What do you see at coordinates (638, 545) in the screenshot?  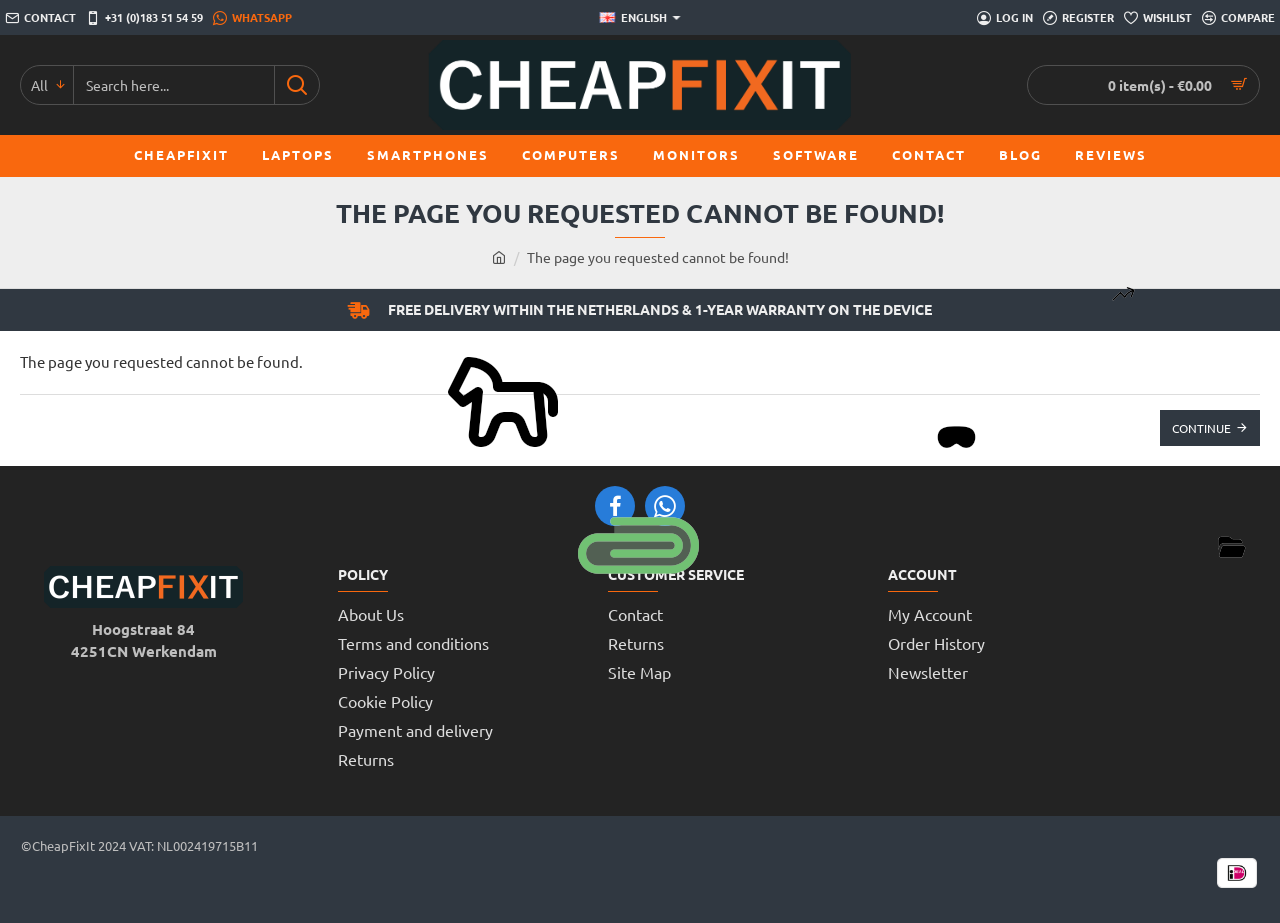 I see `attach a file to your message` at bounding box center [638, 545].